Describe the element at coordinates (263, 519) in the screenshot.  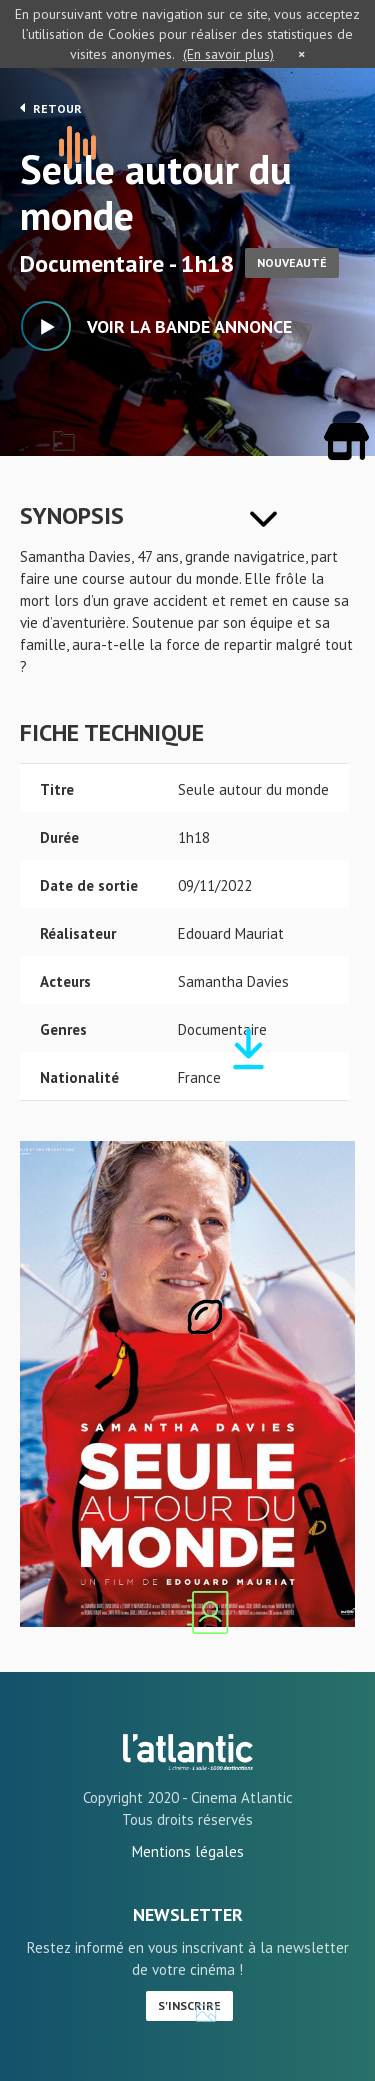
I see `expand a dropdown menu or collapsible section` at that location.